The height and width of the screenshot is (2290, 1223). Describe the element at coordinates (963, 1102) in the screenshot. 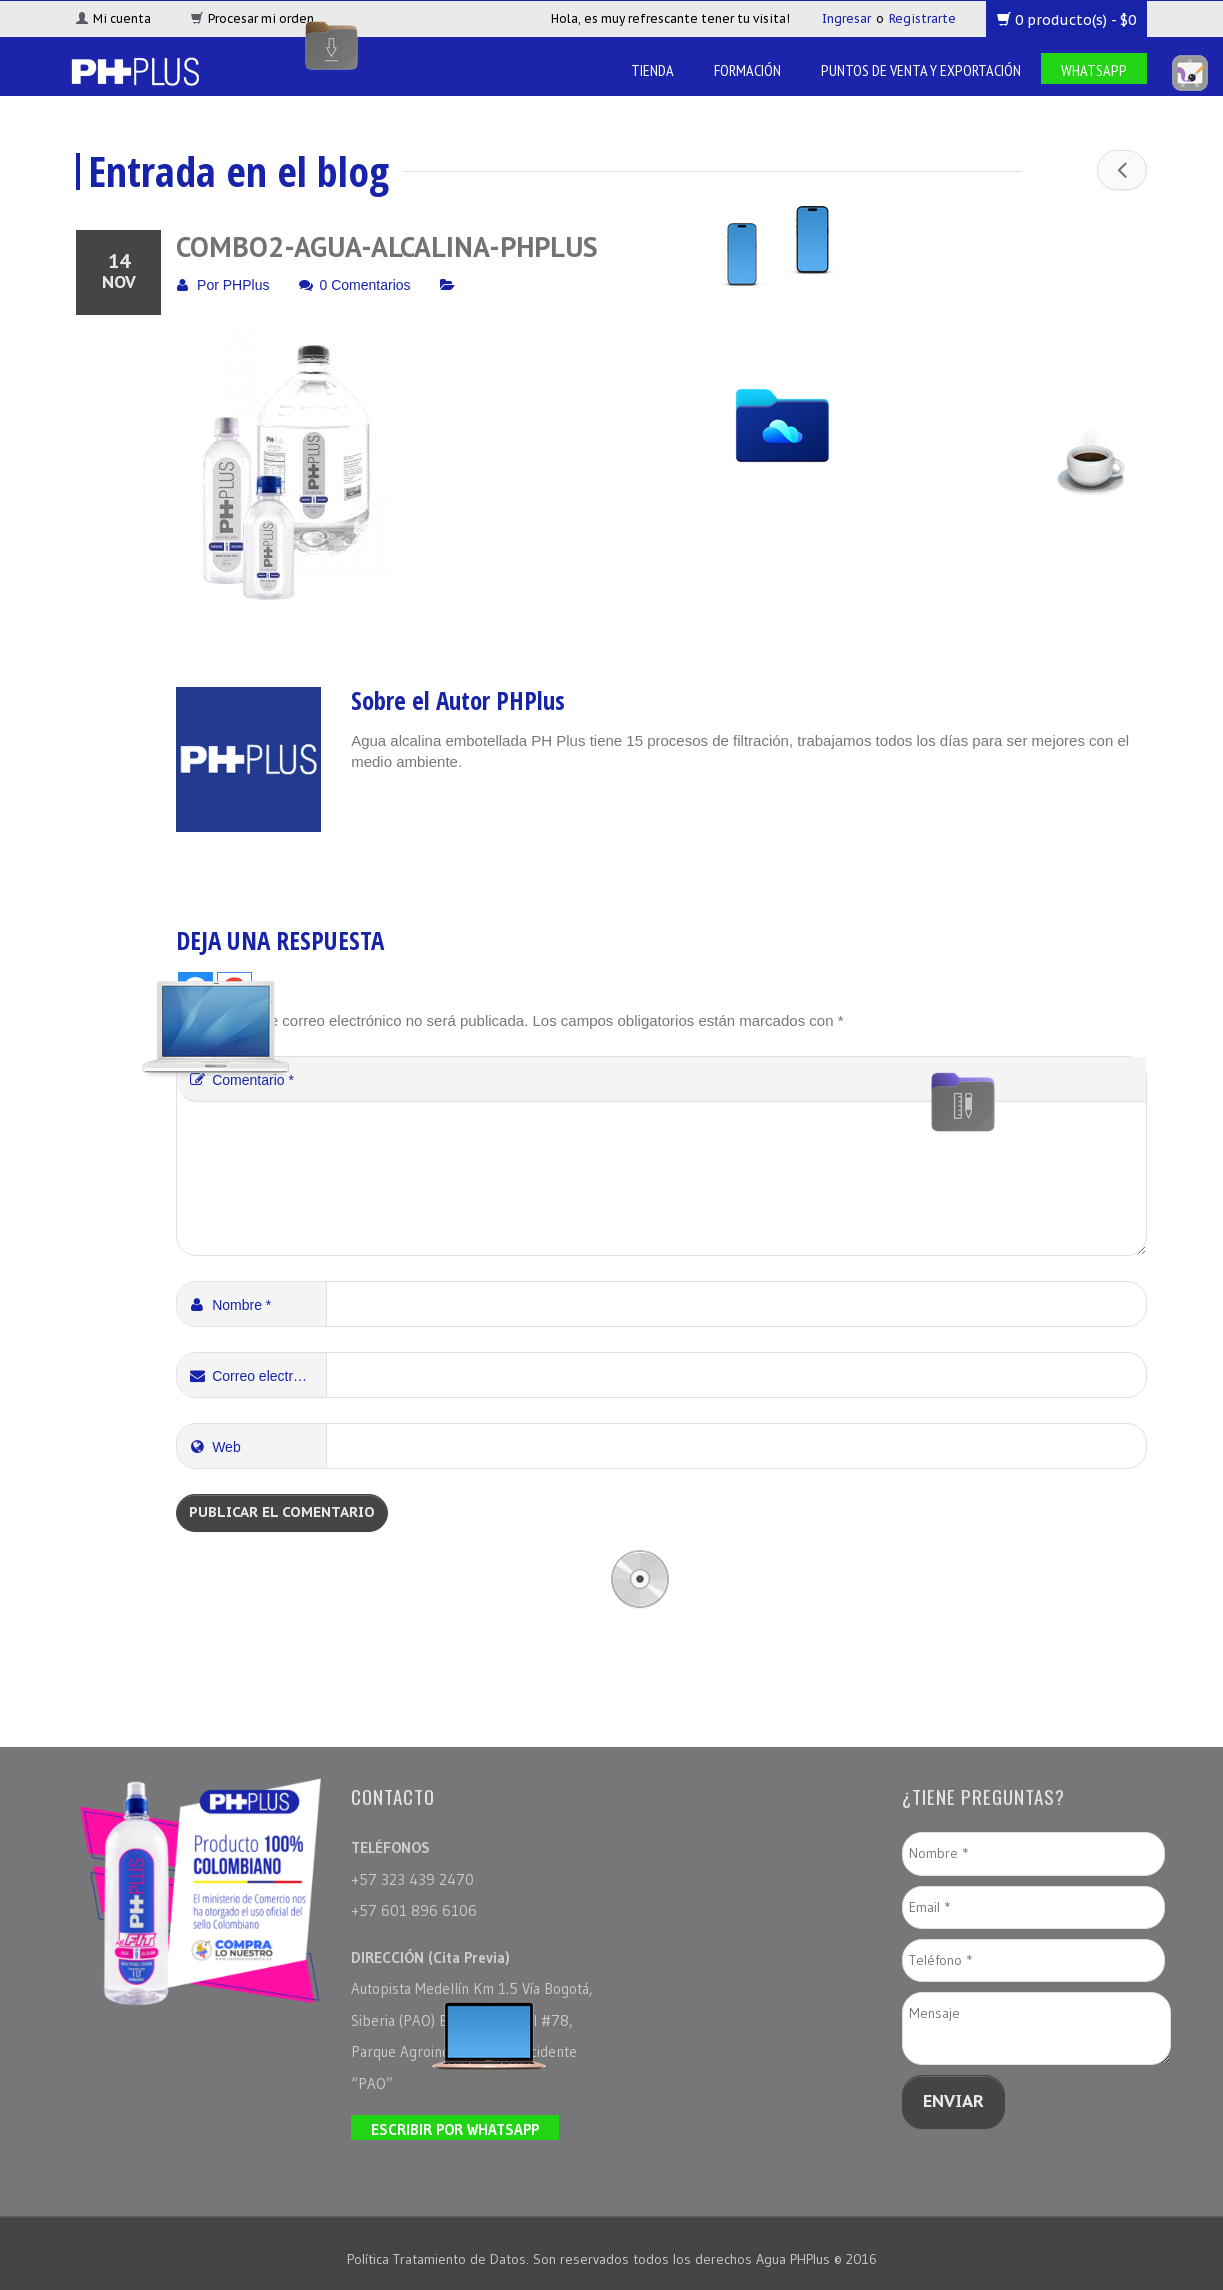

I see `open templates folder` at that location.